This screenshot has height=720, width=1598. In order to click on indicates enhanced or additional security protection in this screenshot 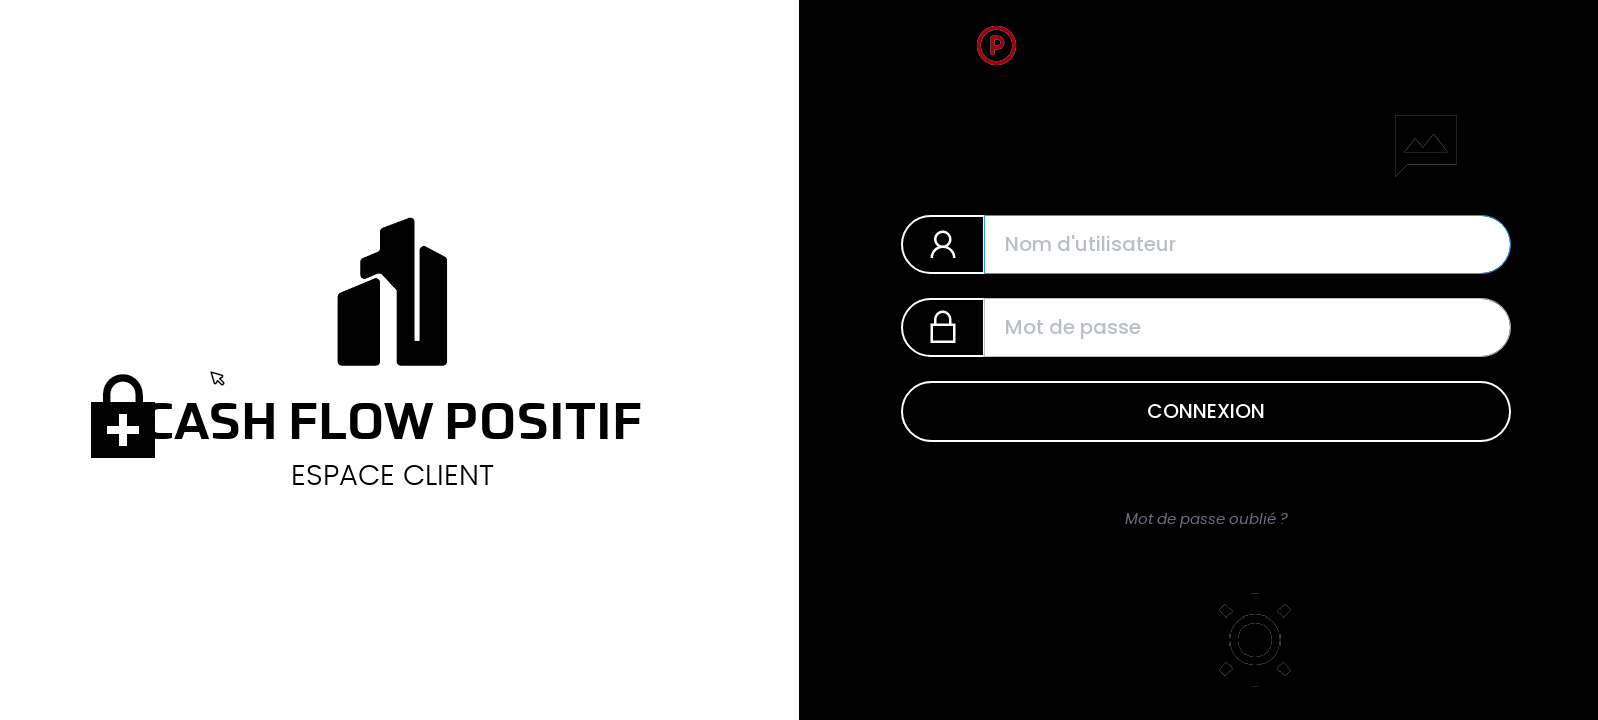, I will do `click(123, 418)`.